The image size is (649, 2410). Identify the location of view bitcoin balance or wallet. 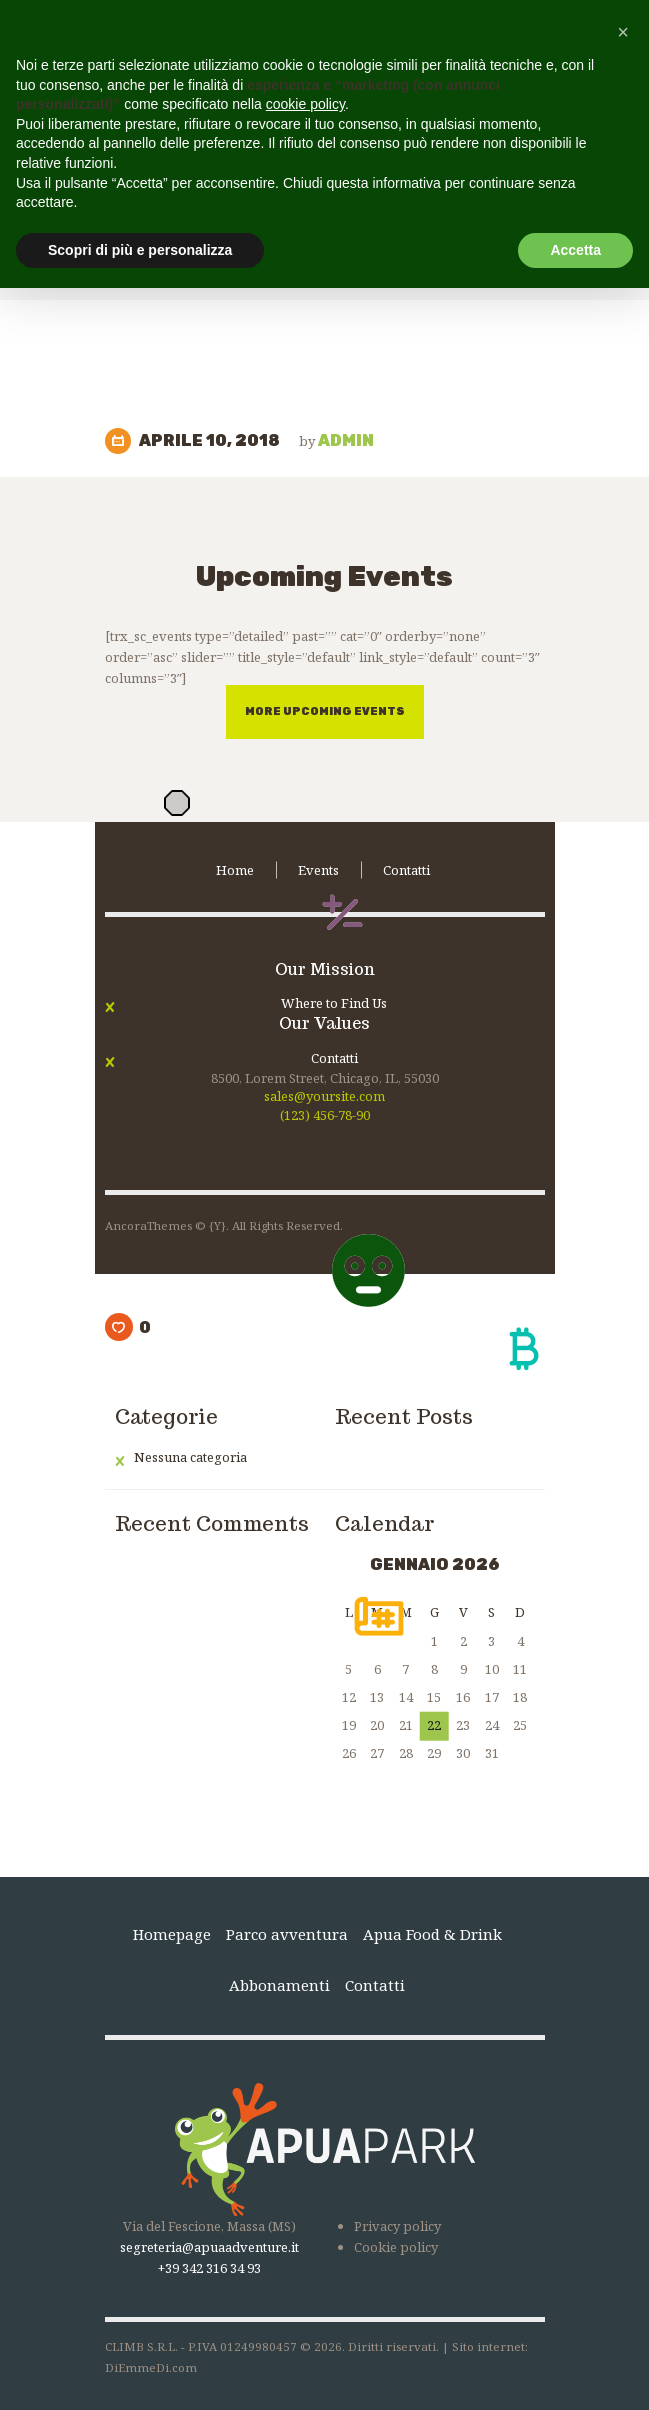
(522, 1349).